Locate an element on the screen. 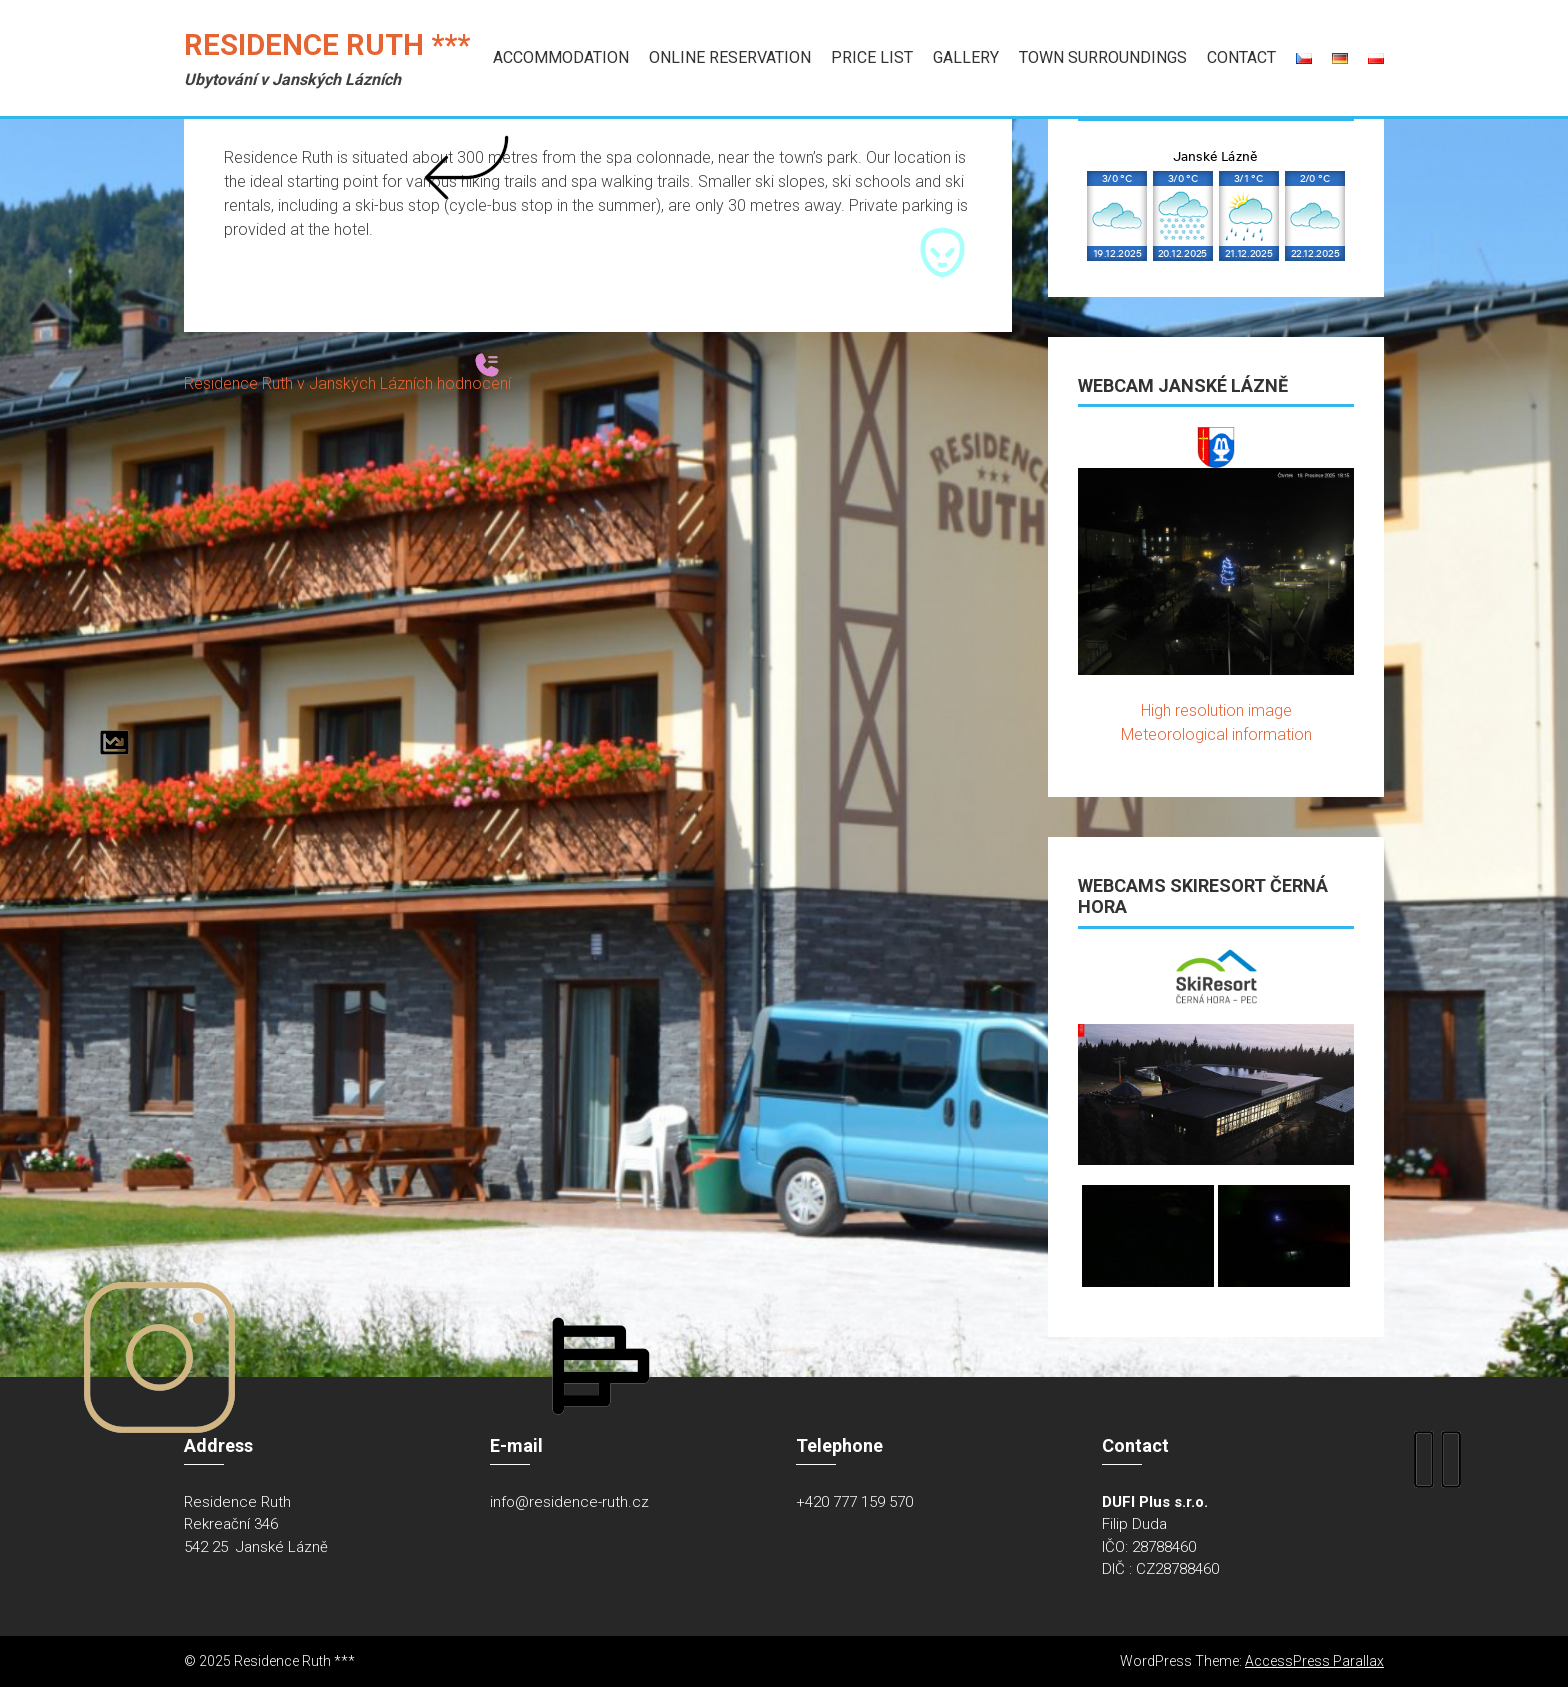  view contact list or phone directory is located at coordinates (487, 364).